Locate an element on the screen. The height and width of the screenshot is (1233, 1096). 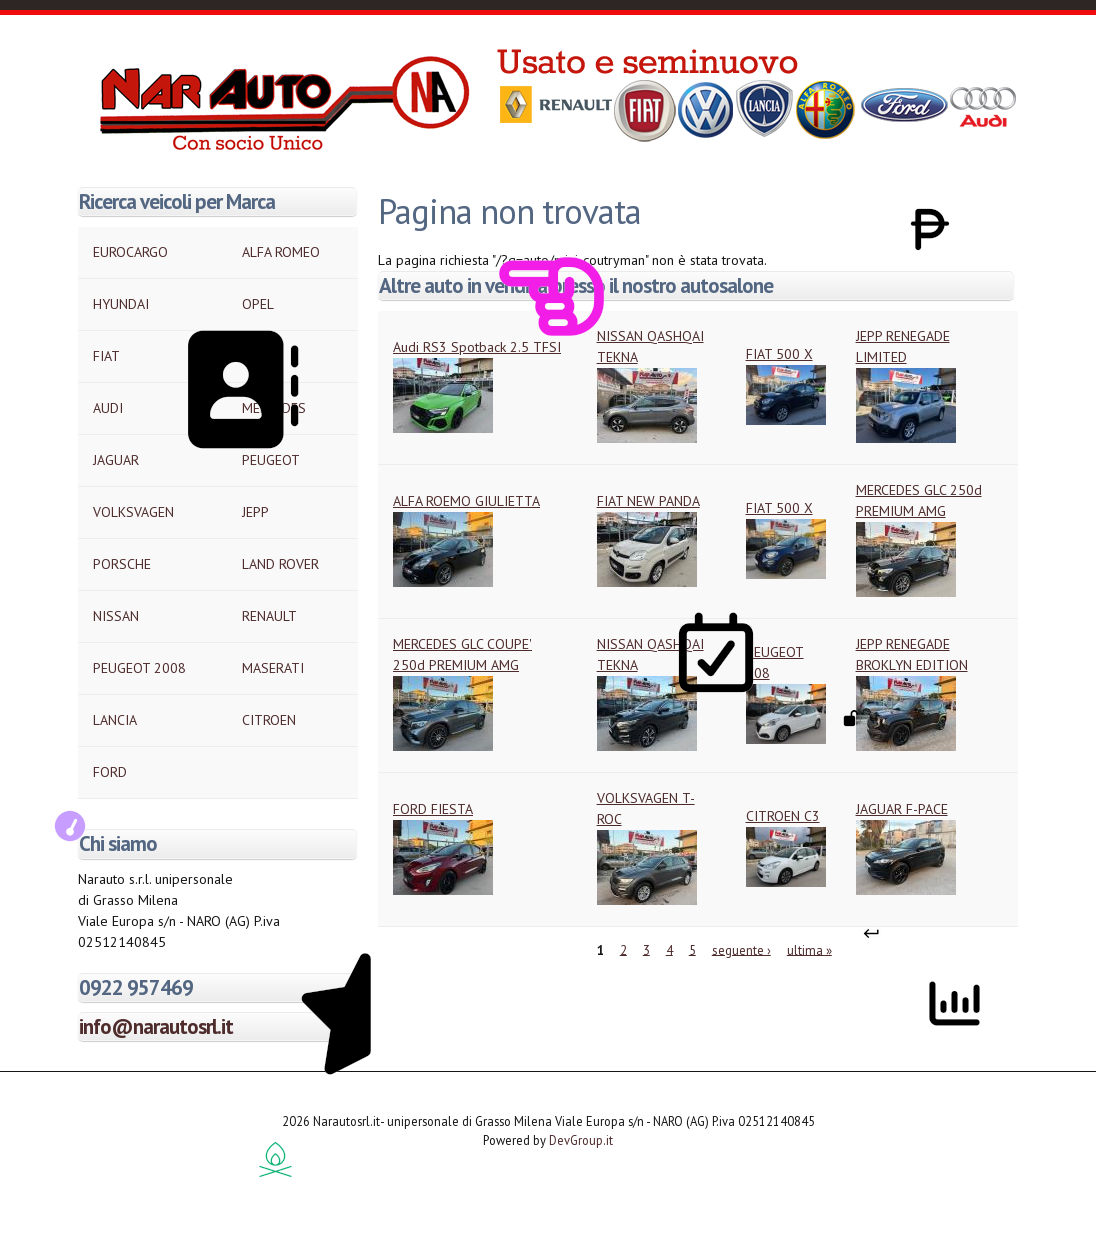
open your contacts list is located at coordinates (239, 389).